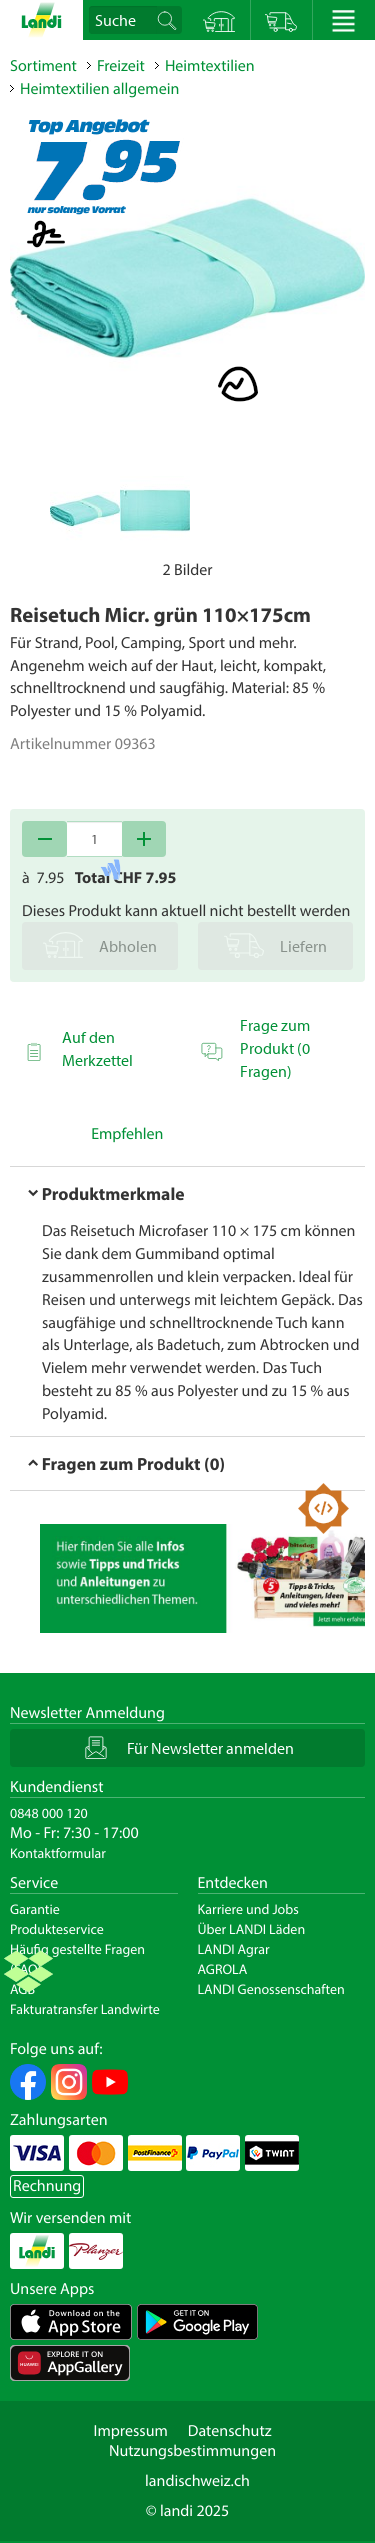  What do you see at coordinates (238, 384) in the screenshot?
I see `open Basecamp app` at bounding box center [238, 384].